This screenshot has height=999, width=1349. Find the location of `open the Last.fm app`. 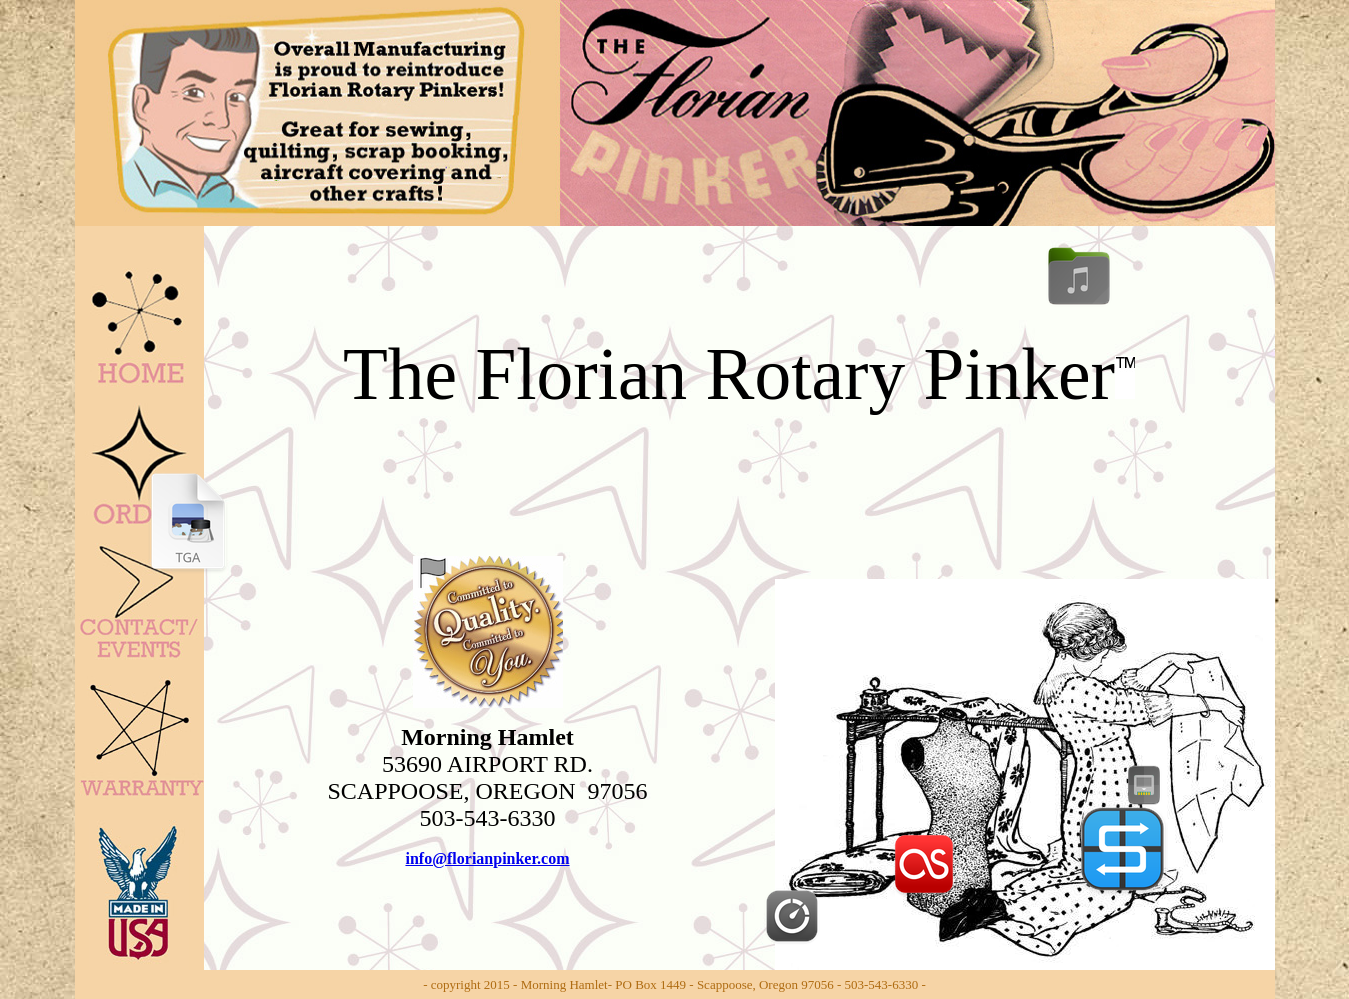

open the Last.fm app is located at coordinates (924, 864).